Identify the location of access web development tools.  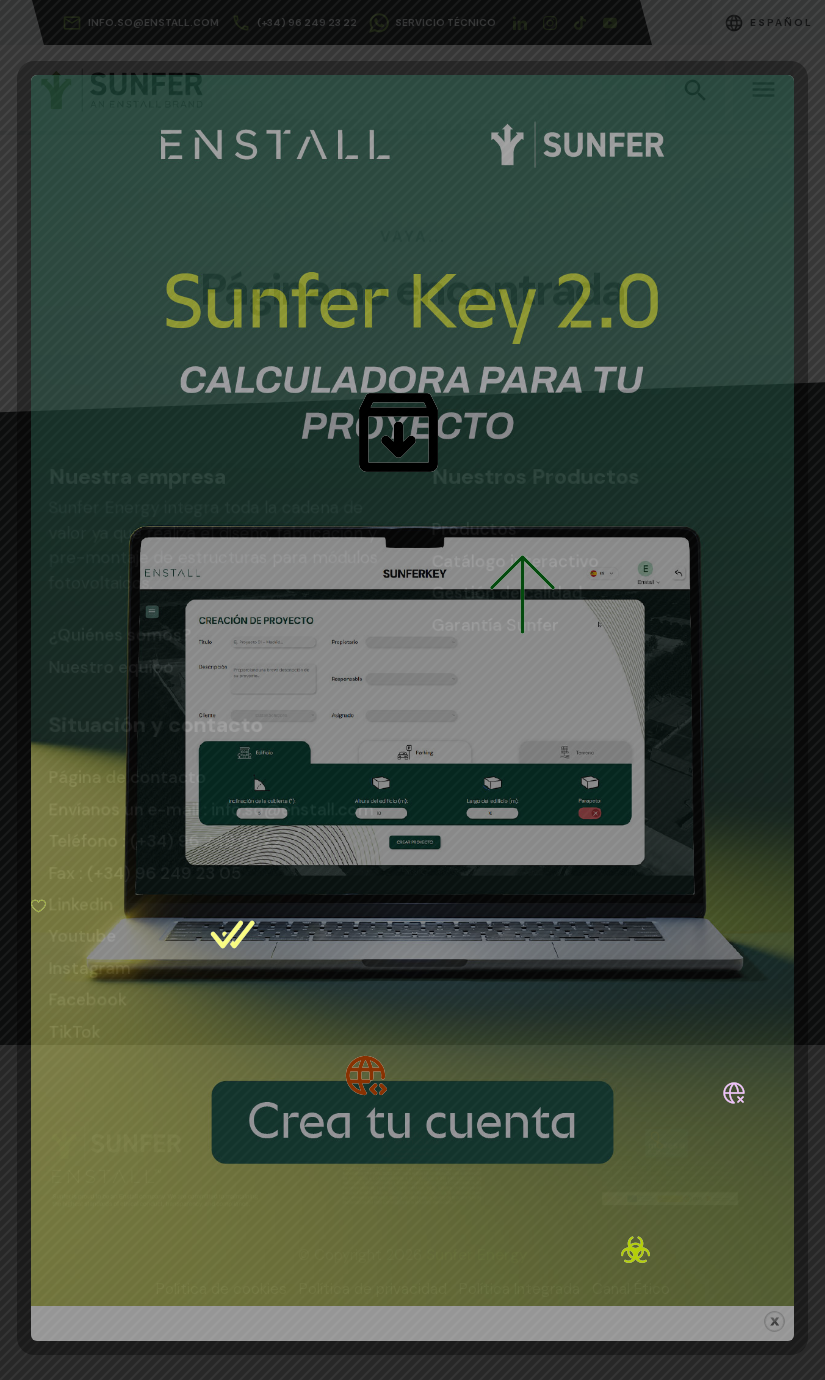
(365, 1075).